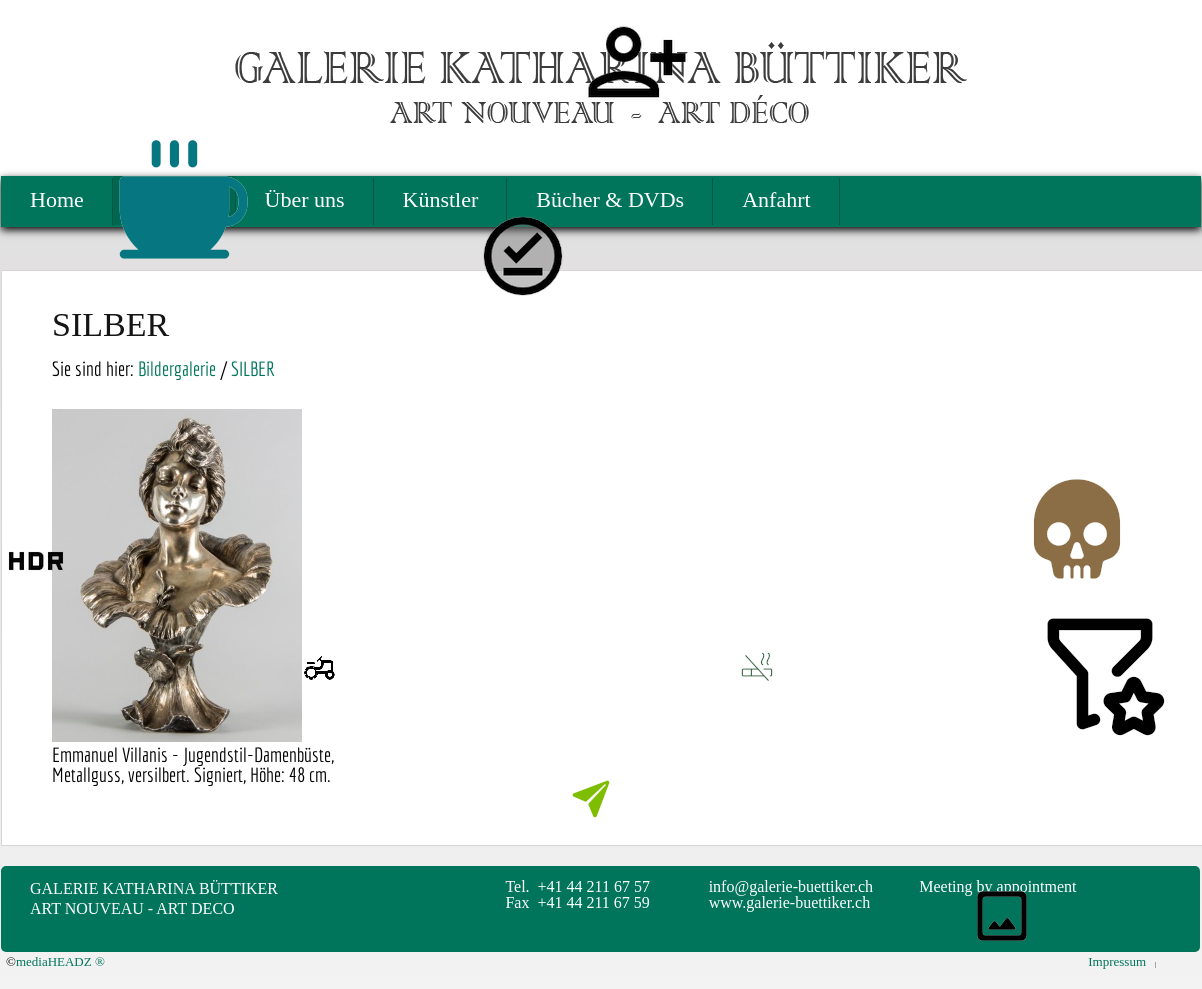  Describe the element at coordinates (1077, 529) in the screenshot. I see `indicates danger or hazardous content` at that location.